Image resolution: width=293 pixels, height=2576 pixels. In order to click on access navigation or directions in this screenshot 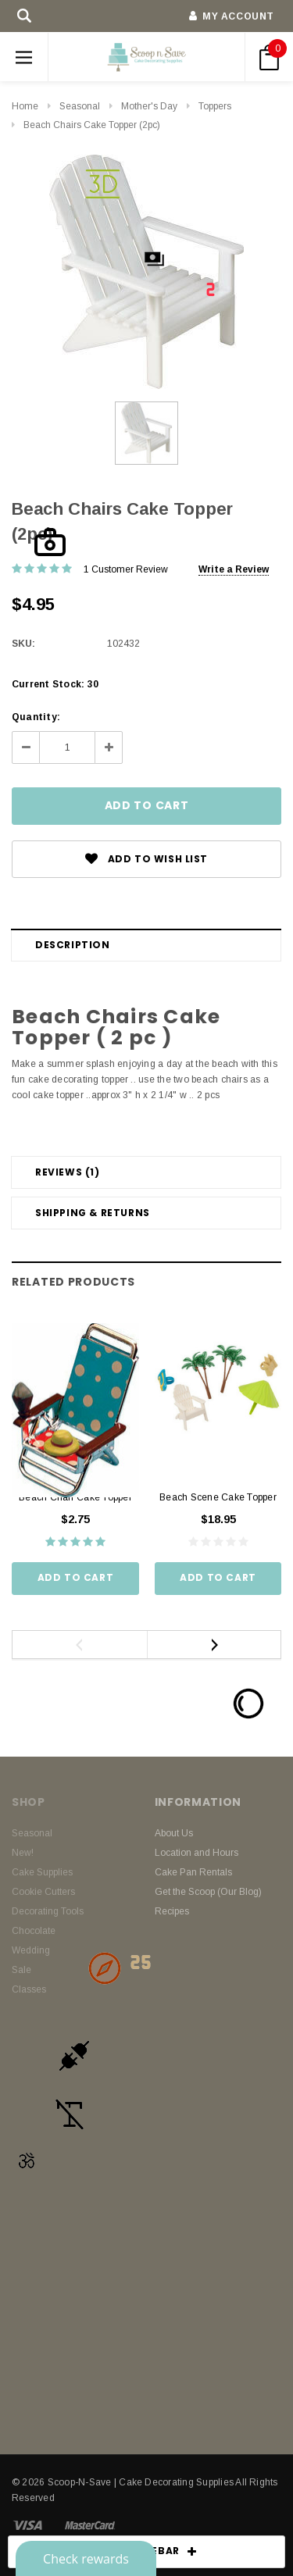, I will do `click(105, 1968)`.